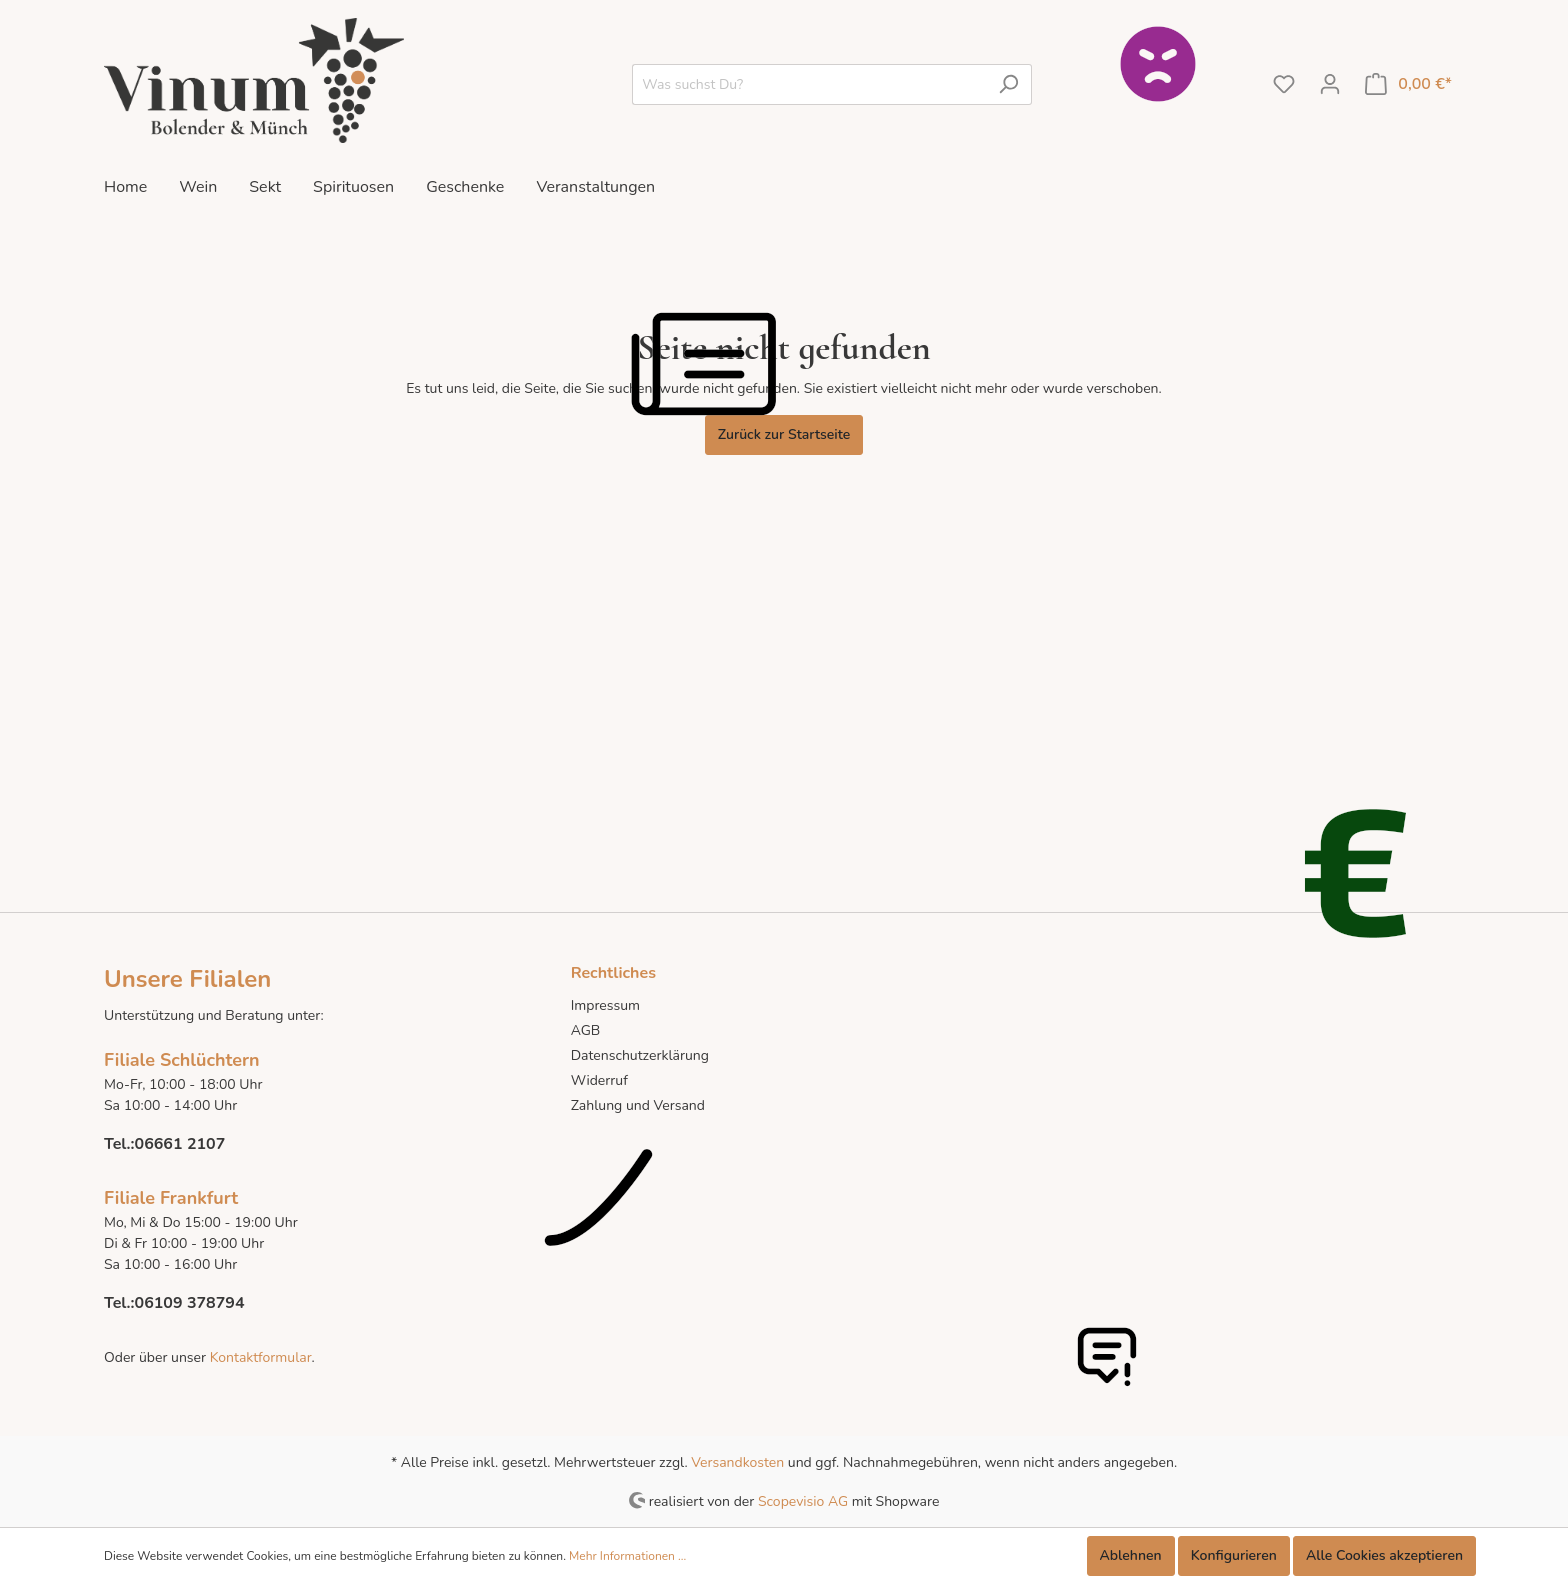 The height and width of the screenshot is (1584, 1568). What do you see at coordinates (1355, 873) in the screenshot?
I see `view prices in euros` at bounding box center [1355, 873].